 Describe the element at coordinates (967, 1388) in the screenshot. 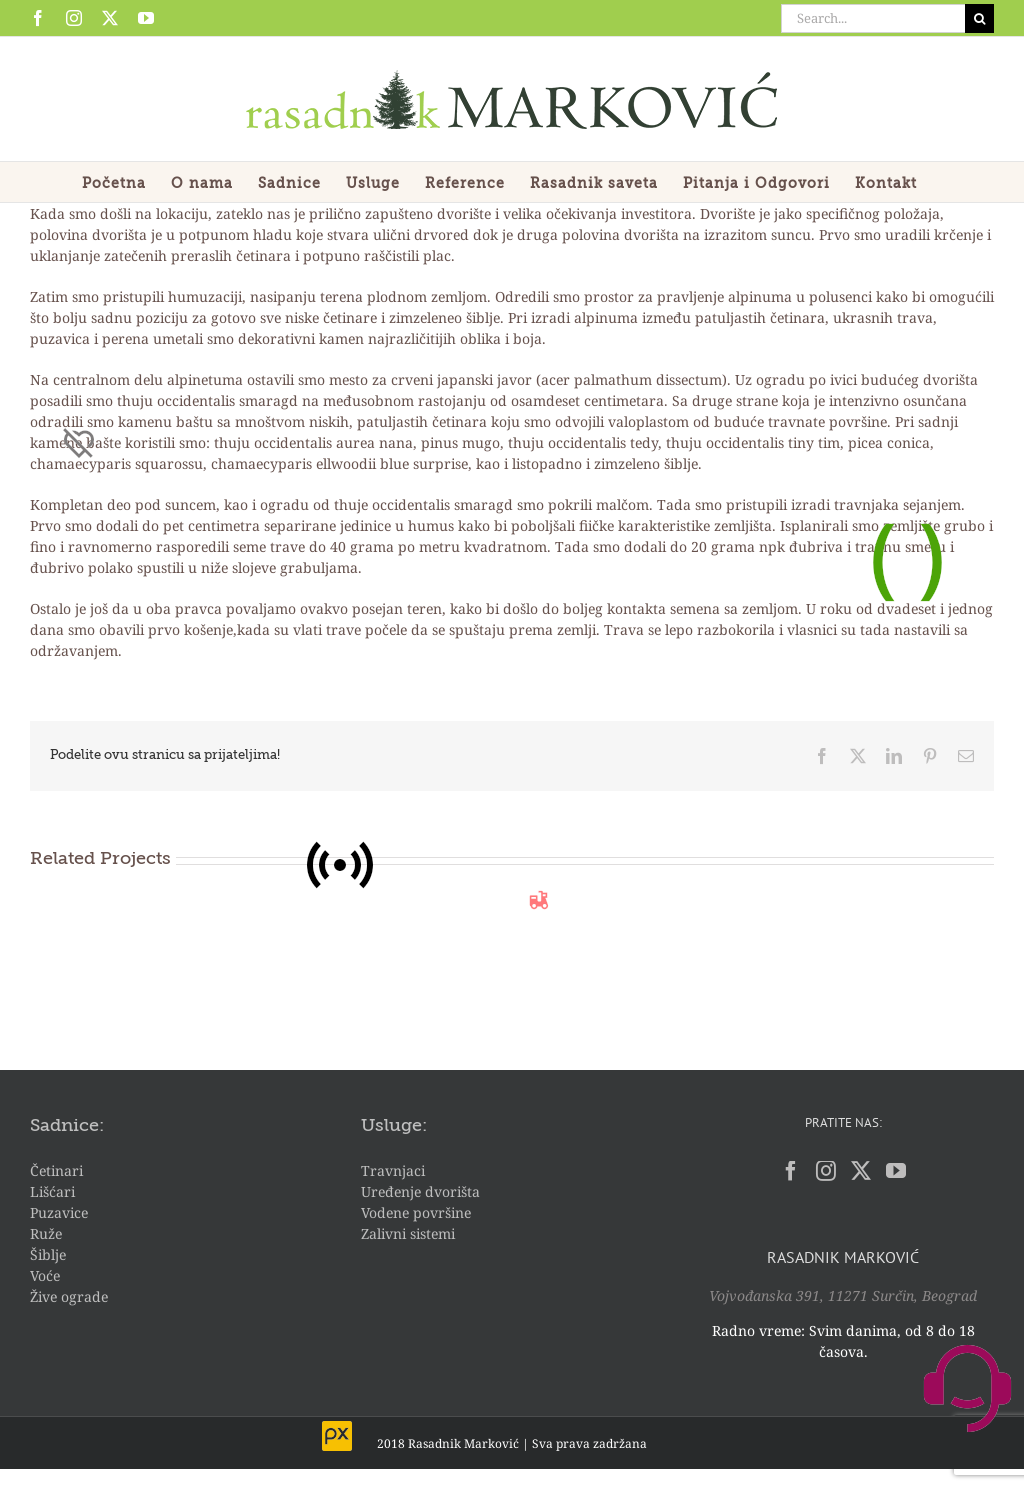

I see `contact customer support` at that location.